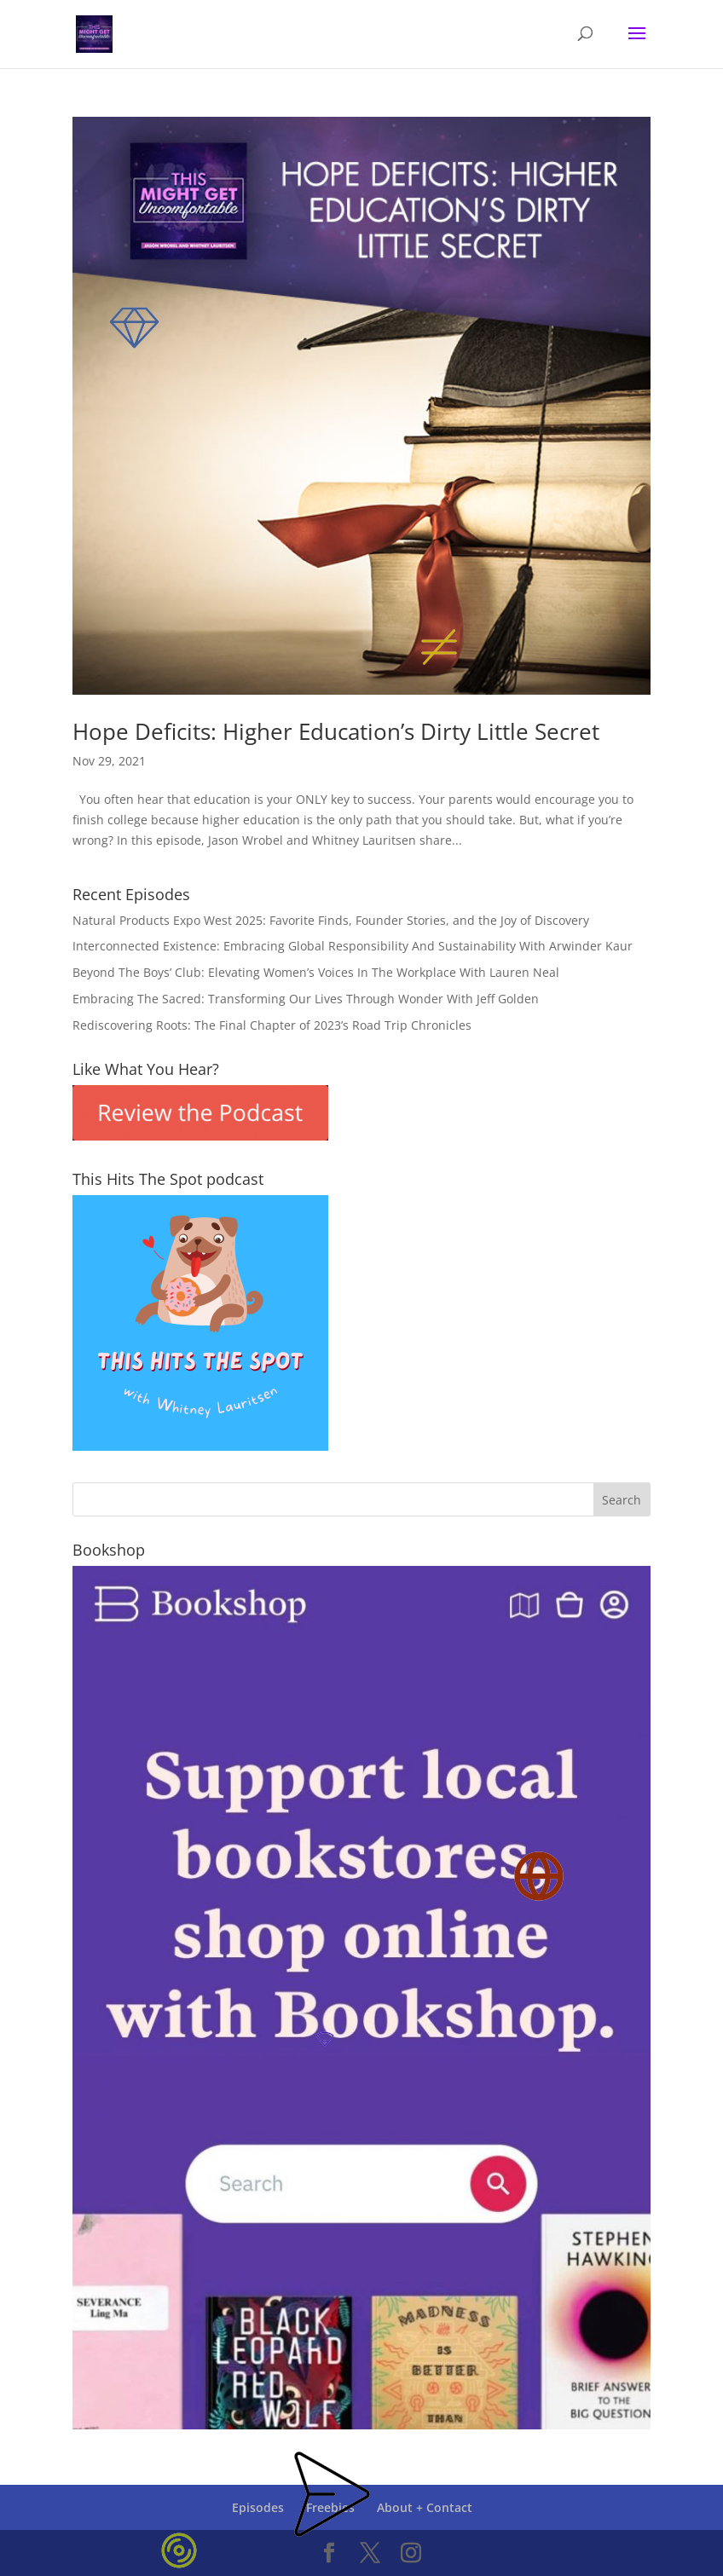 This screenshot has width=723, height=2576. What do you see at coordinates (539, 1876) in the screenshot?
I see `access website or browse the internet` at bounding box center [539, 1876].